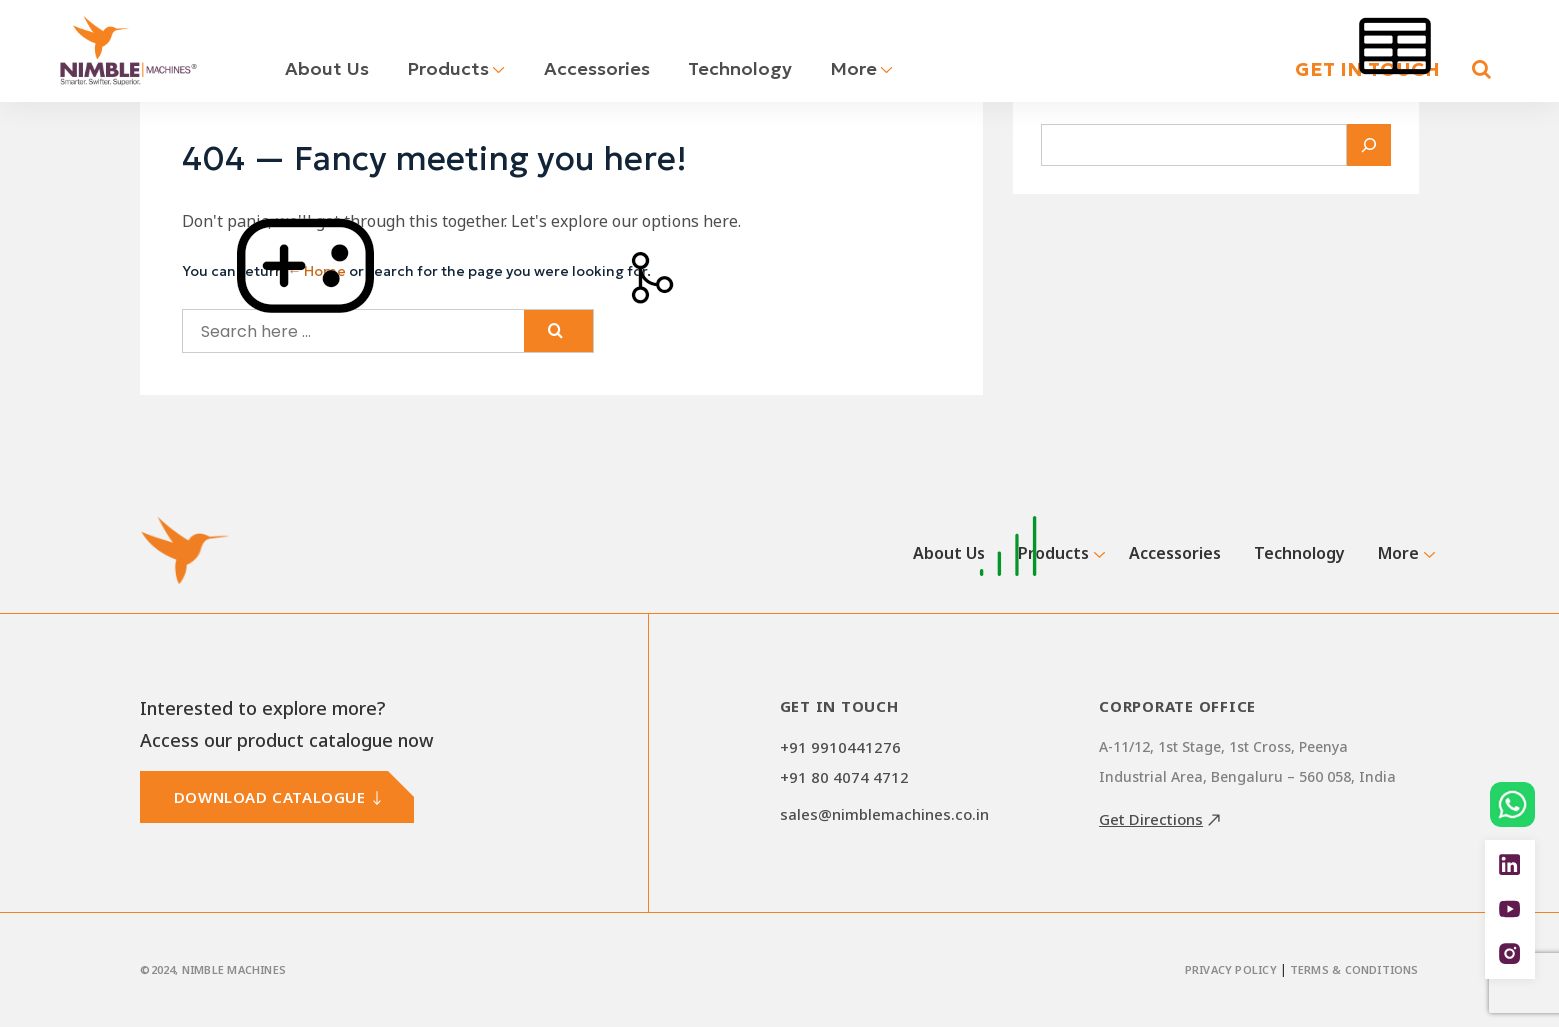  I want to click on indicates strong cellular network signal, so click(1020, 542).